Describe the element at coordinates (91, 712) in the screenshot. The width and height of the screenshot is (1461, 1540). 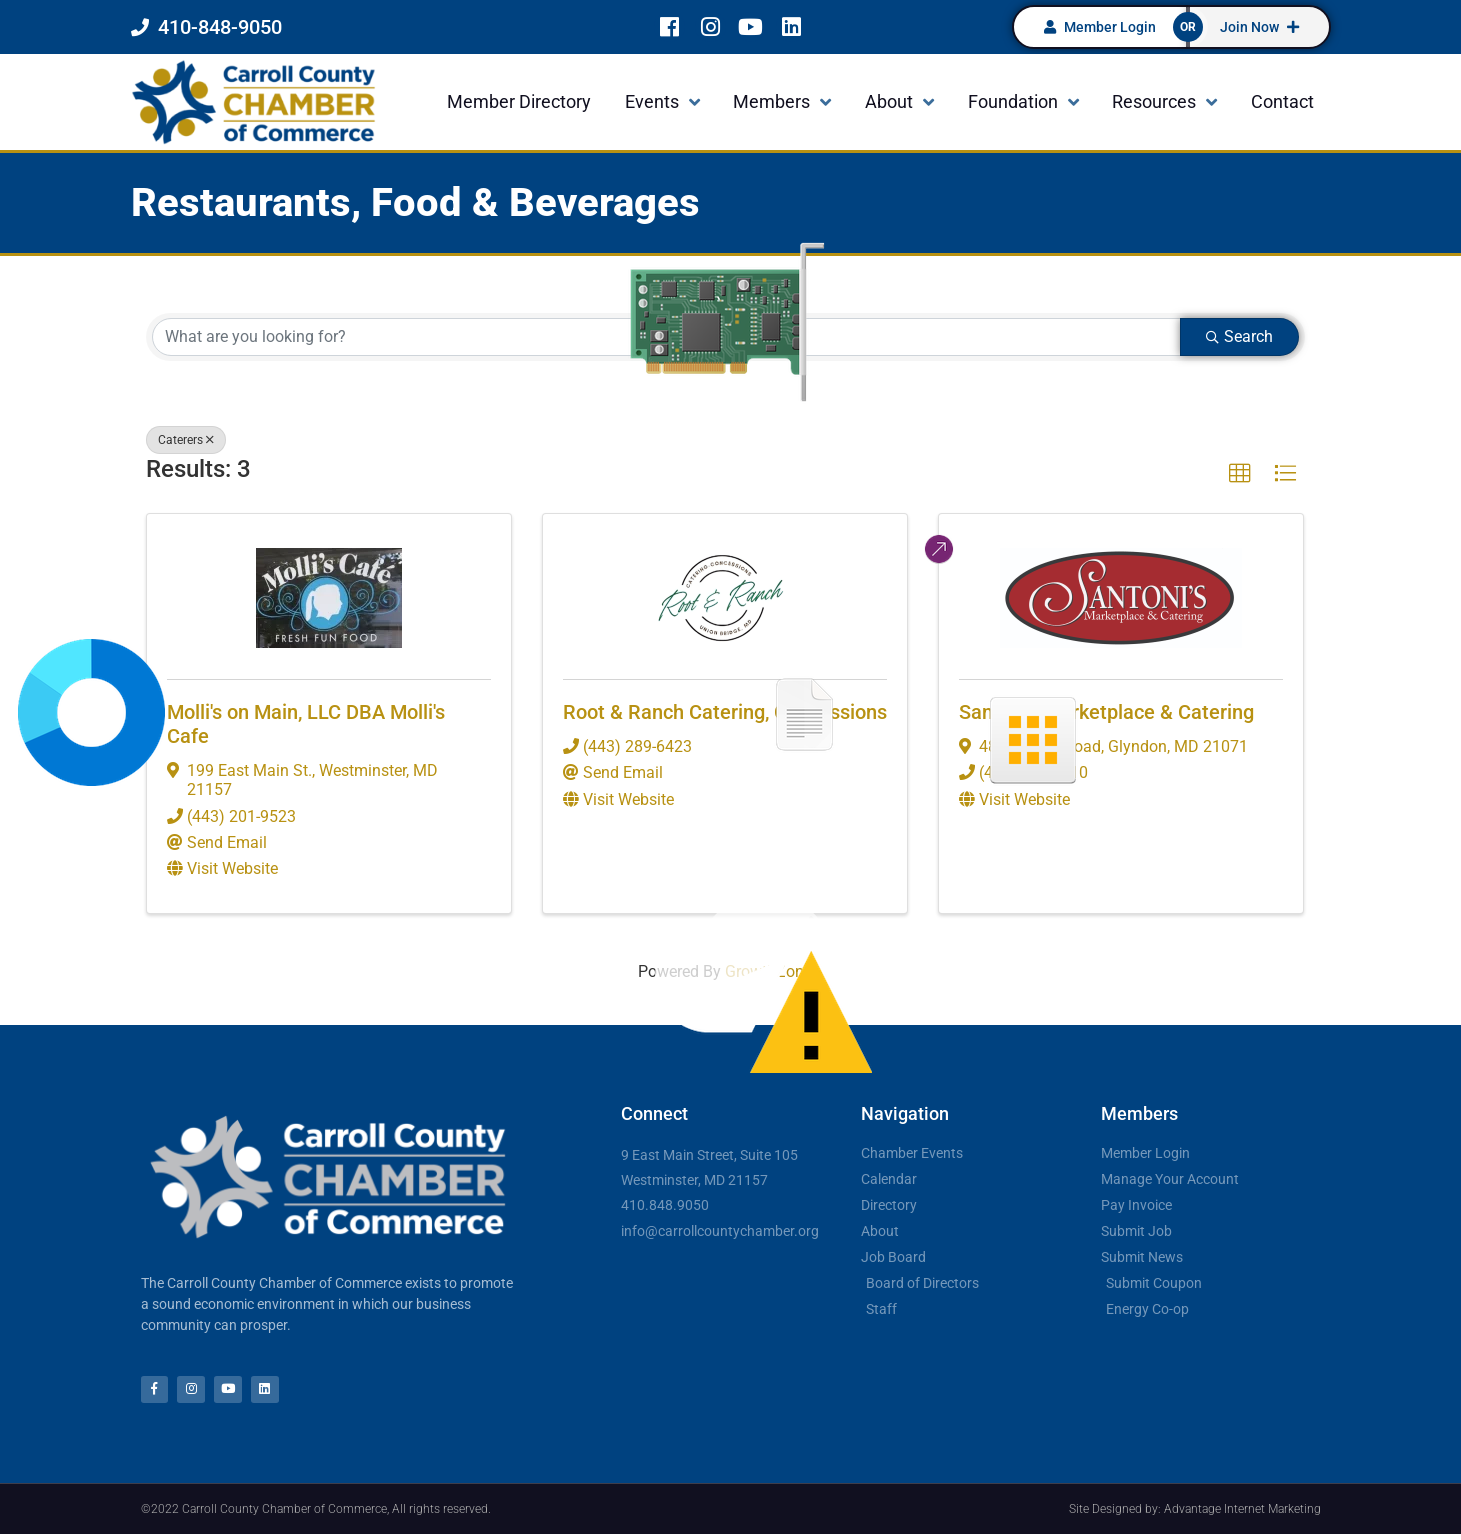
I see `open productivity app` at that location.